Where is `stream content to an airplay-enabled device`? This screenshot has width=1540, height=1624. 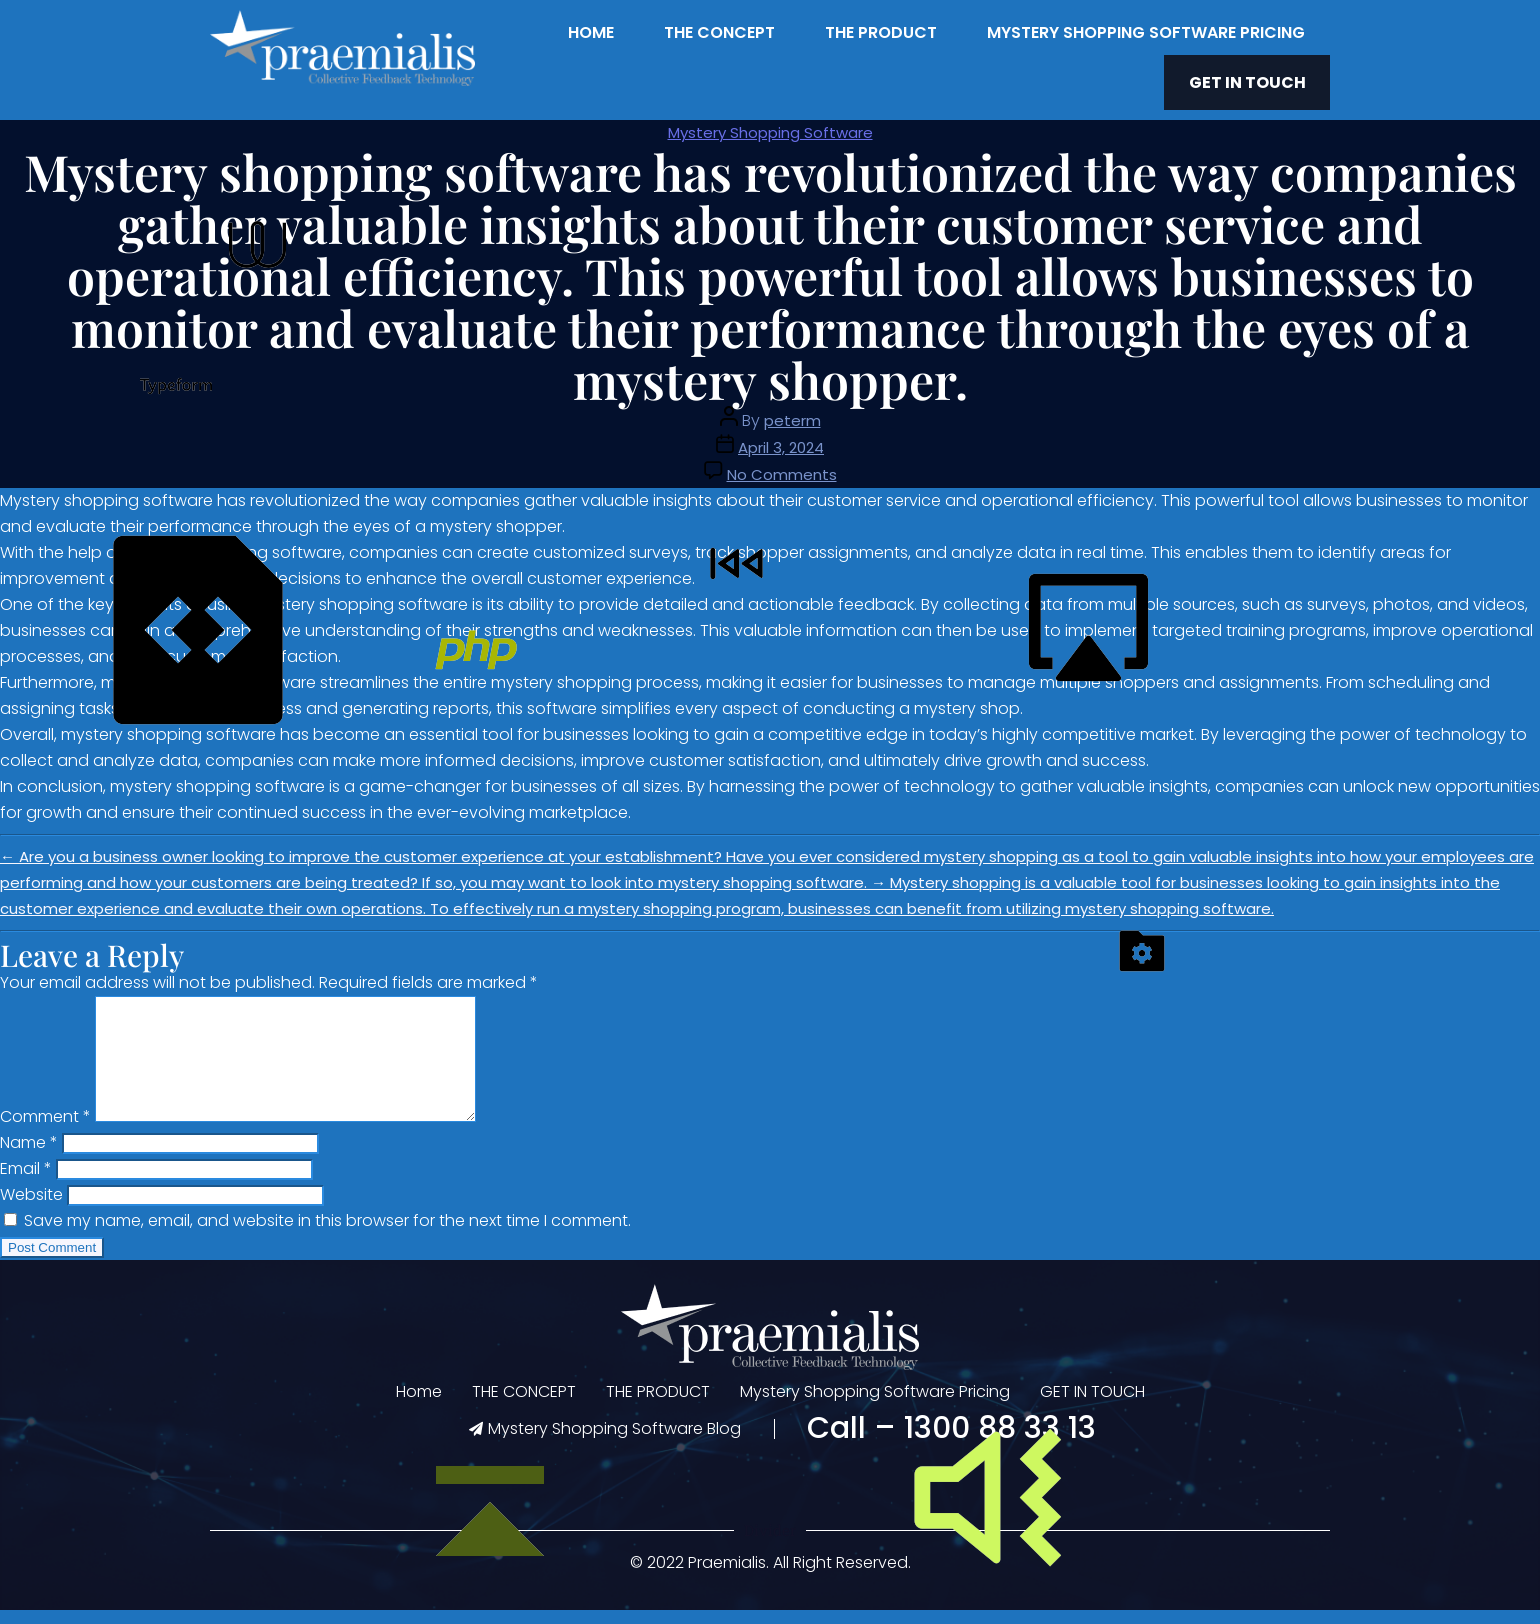
stream content to an airplay-enabled device is located at coordinates (1088, 627).